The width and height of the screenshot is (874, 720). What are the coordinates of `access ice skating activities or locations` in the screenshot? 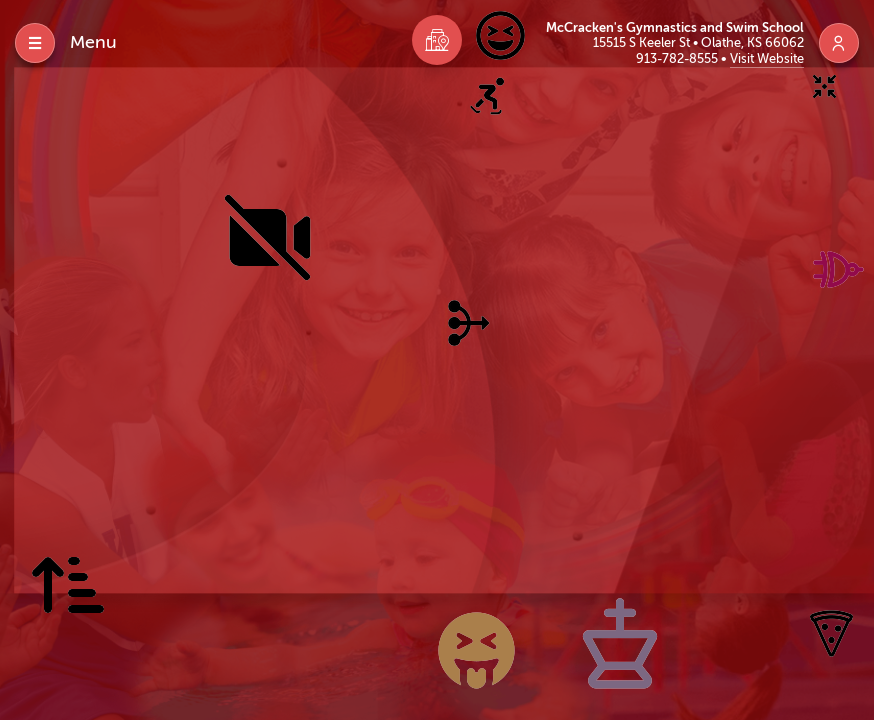 It's located at (488, 96).